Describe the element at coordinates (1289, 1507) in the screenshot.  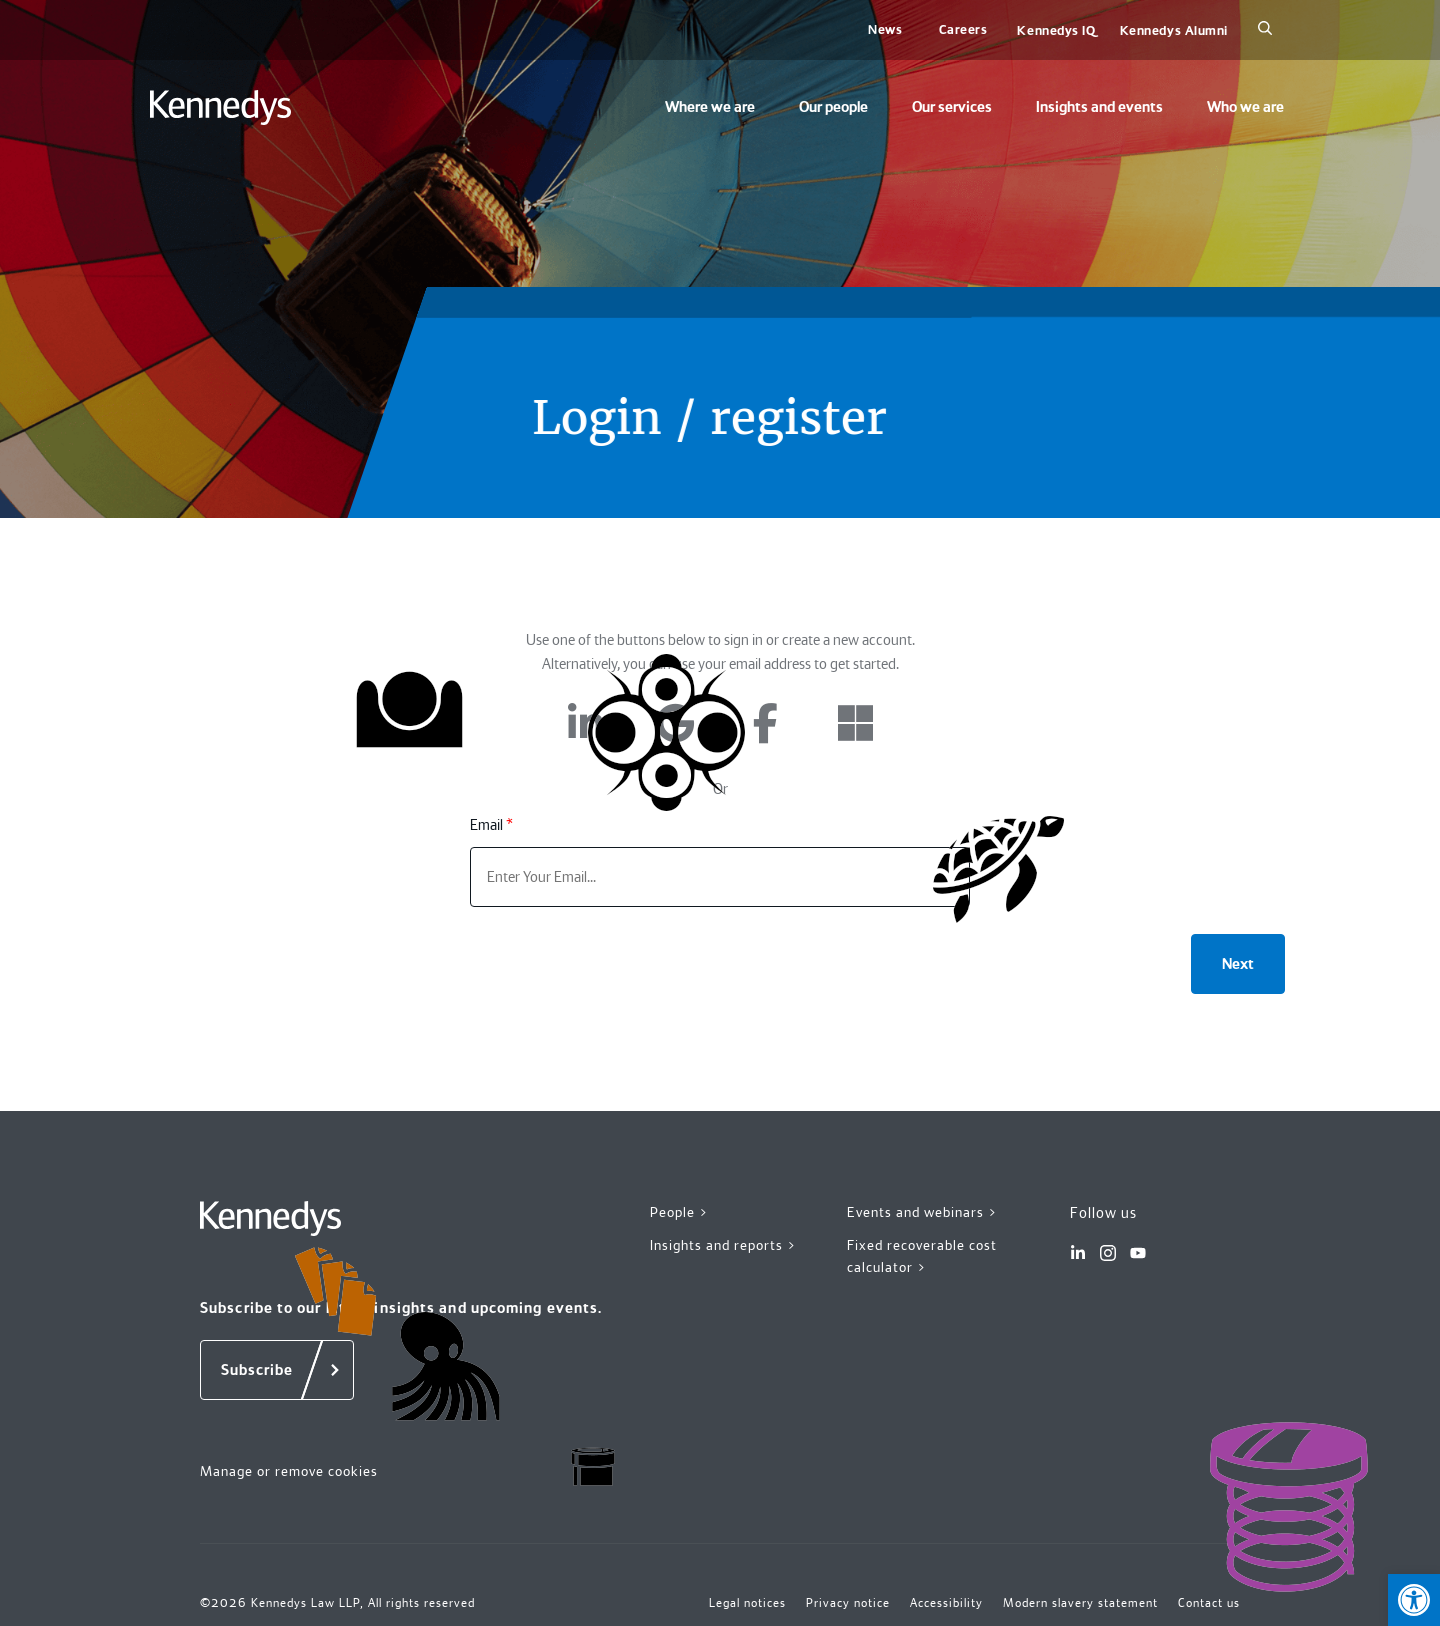
I see `spring or bounce mechanic in a game` at that location.